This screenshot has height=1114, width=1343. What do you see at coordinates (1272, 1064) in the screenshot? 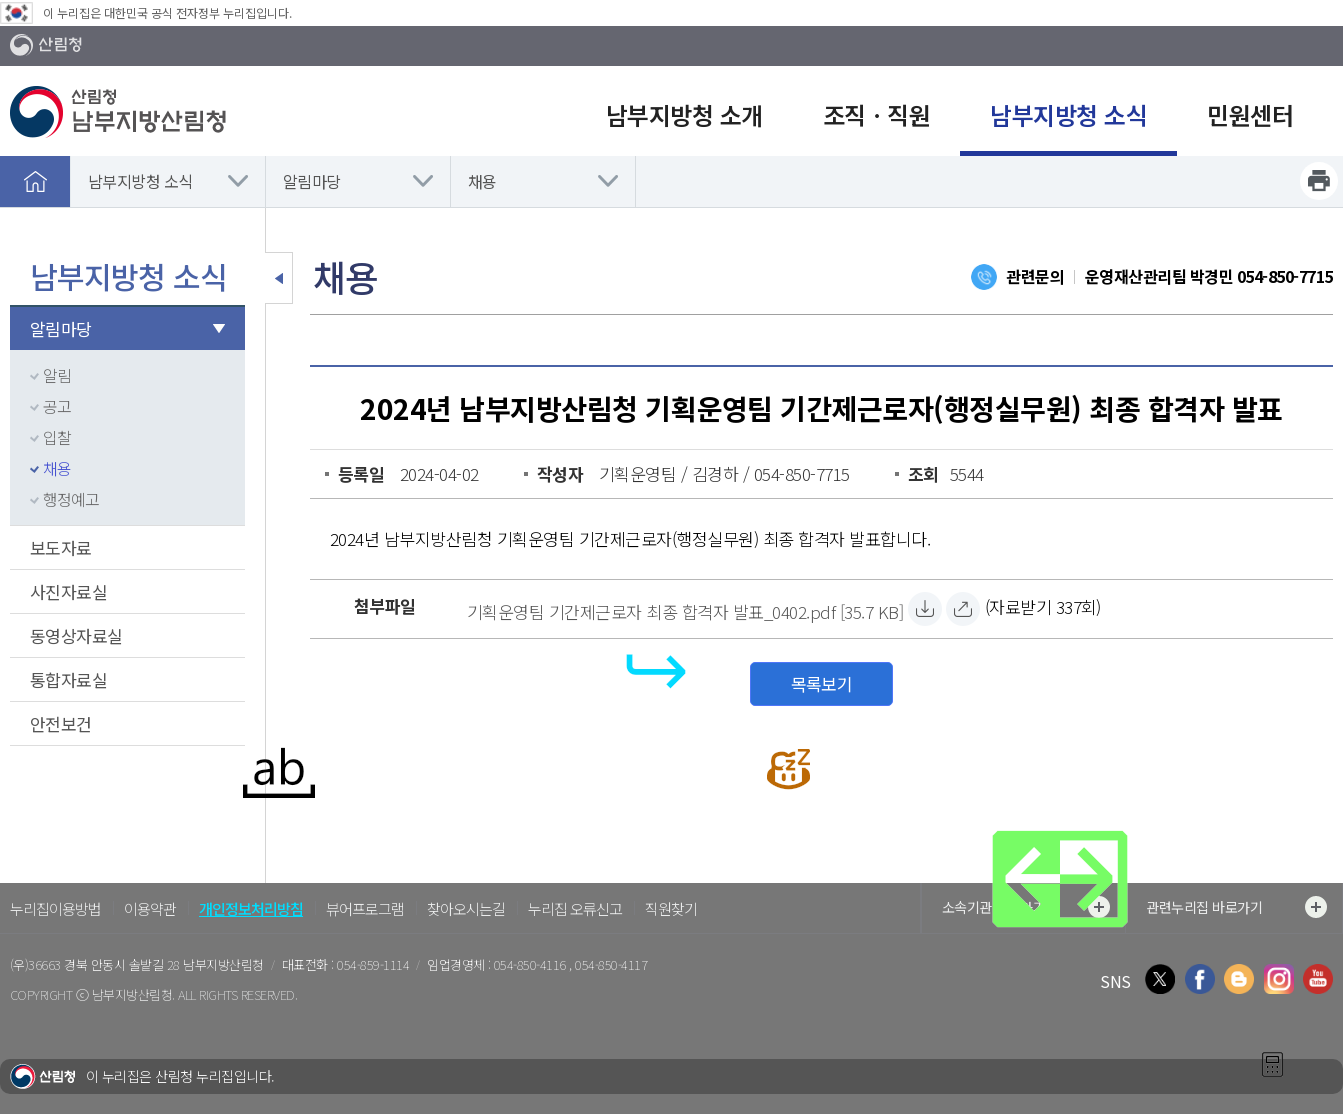
I see `open calculator app` at bounding box center [1272, 1064].